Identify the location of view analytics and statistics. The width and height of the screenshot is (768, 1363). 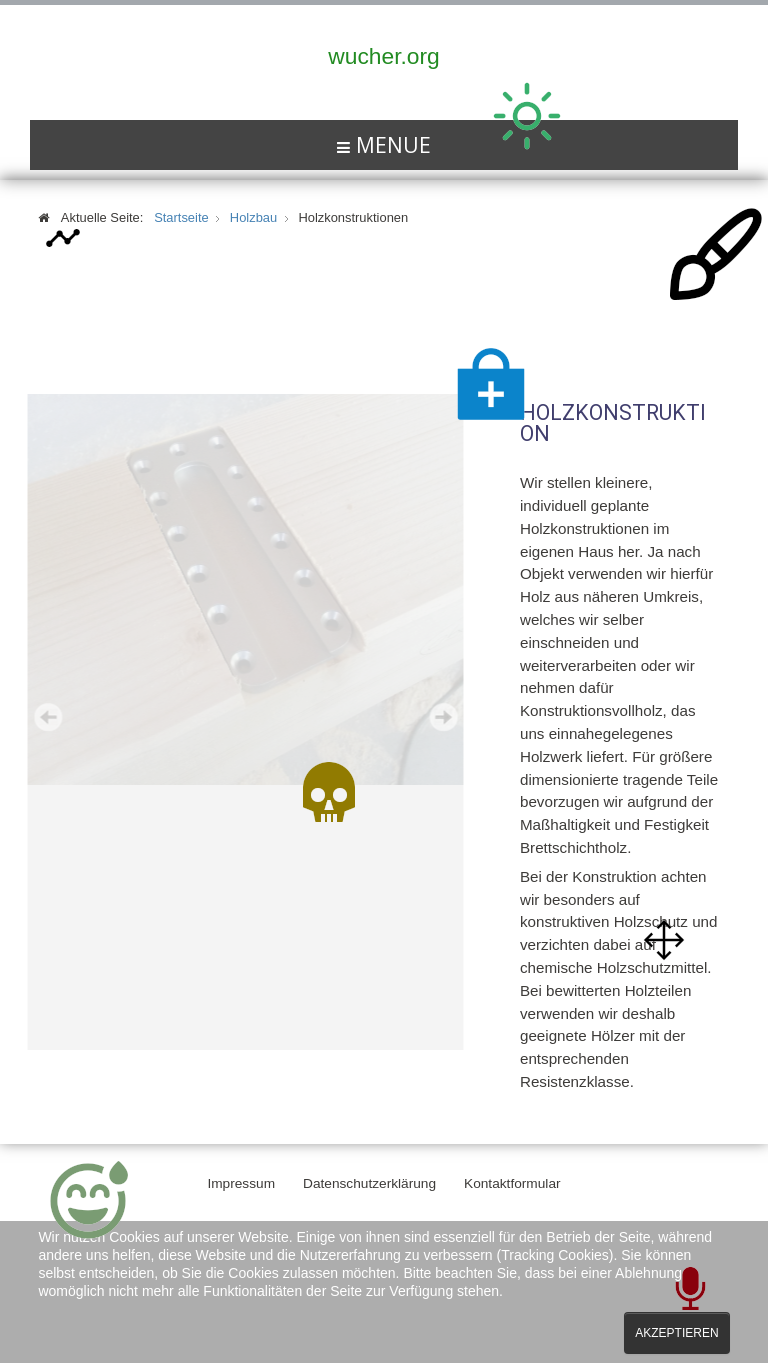
(63, 238).